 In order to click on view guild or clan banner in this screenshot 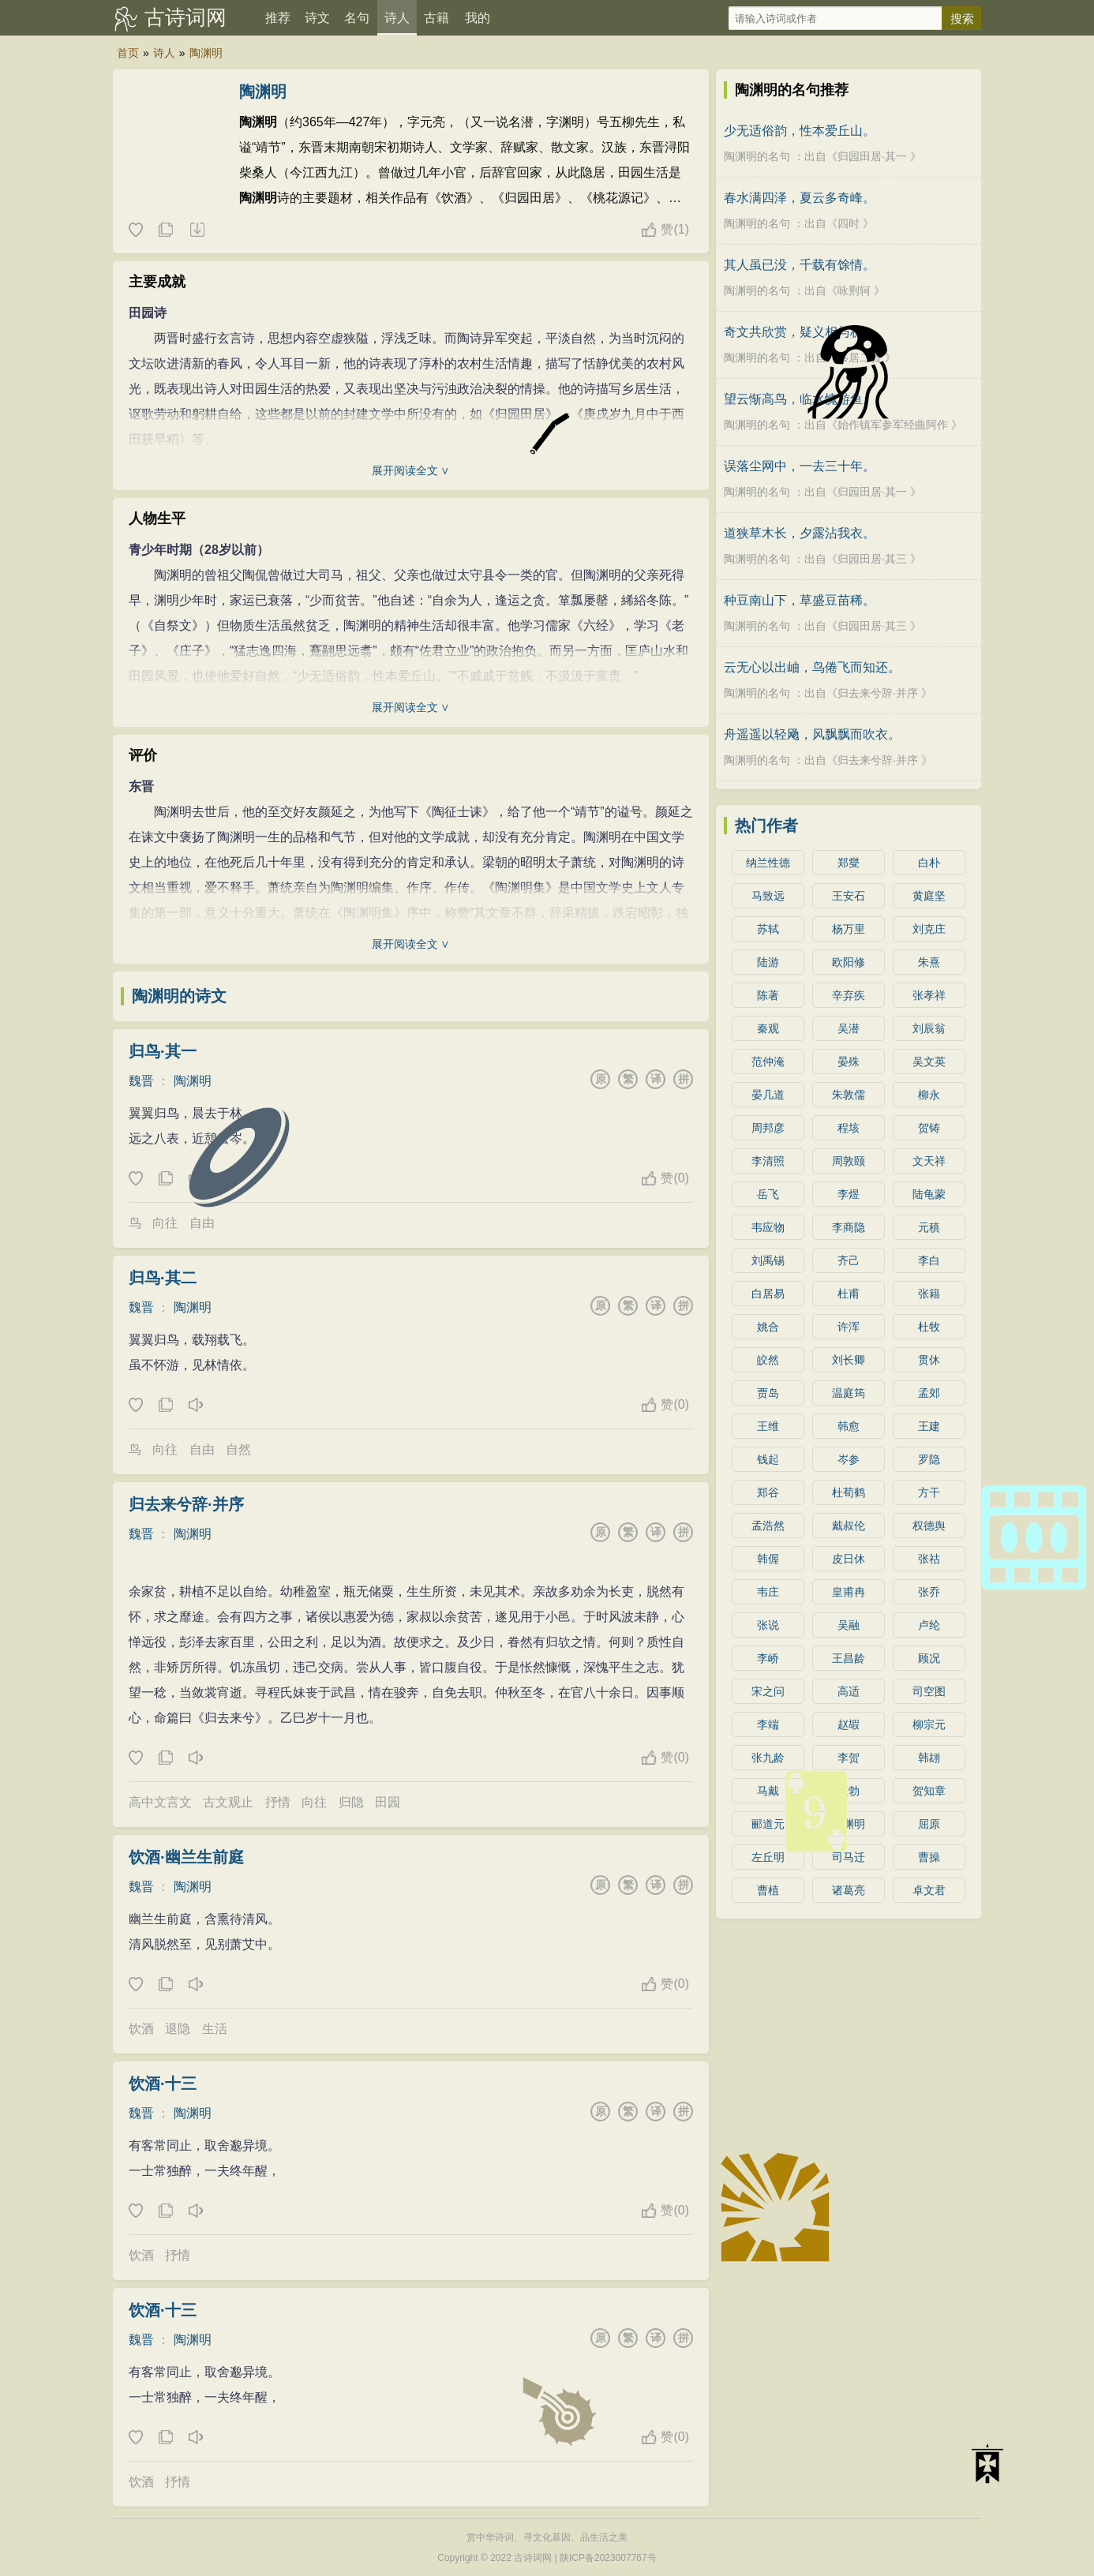, I will do `click(987, 2463)`.